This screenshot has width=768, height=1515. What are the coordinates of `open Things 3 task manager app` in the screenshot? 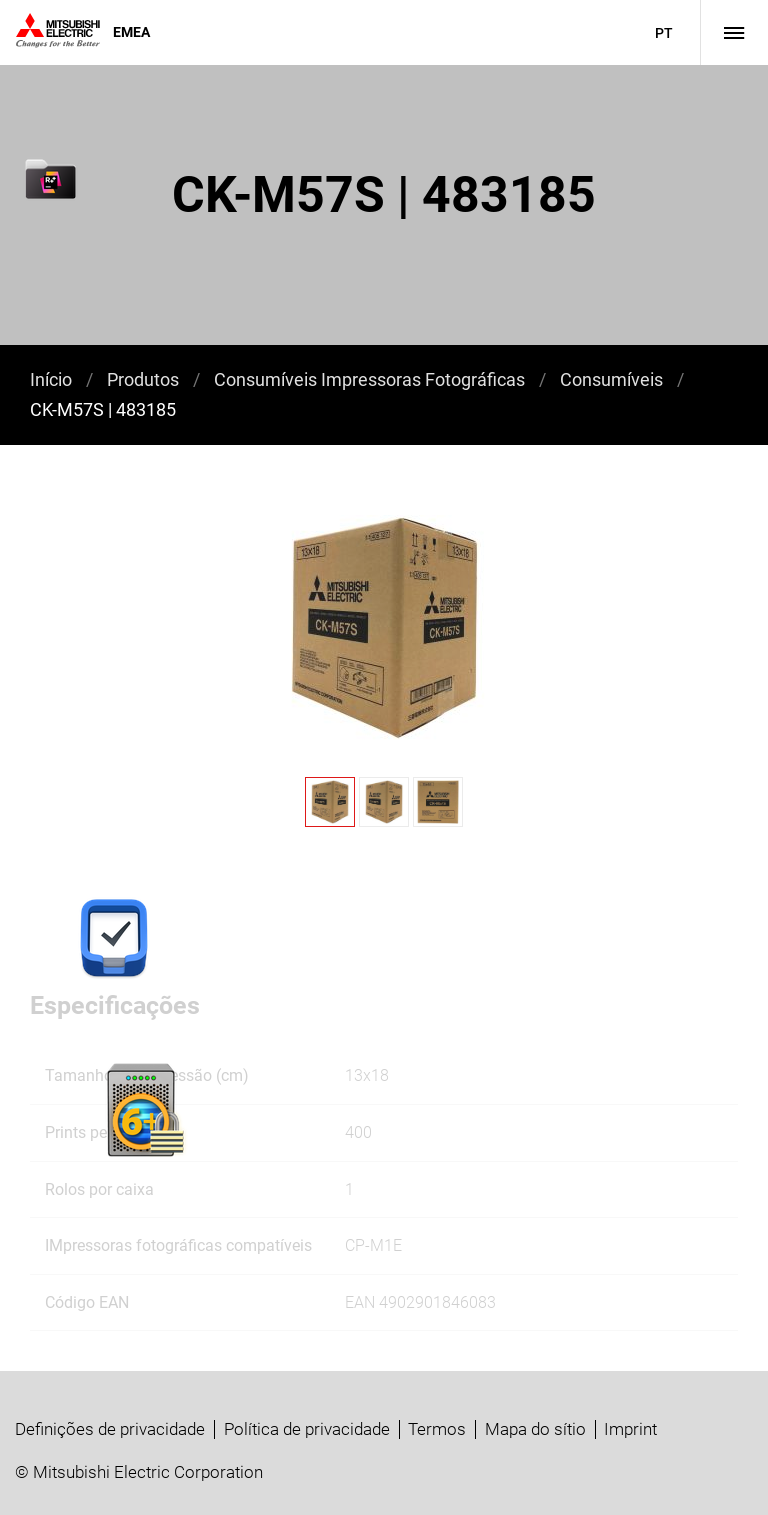 It's located at (114, 938).